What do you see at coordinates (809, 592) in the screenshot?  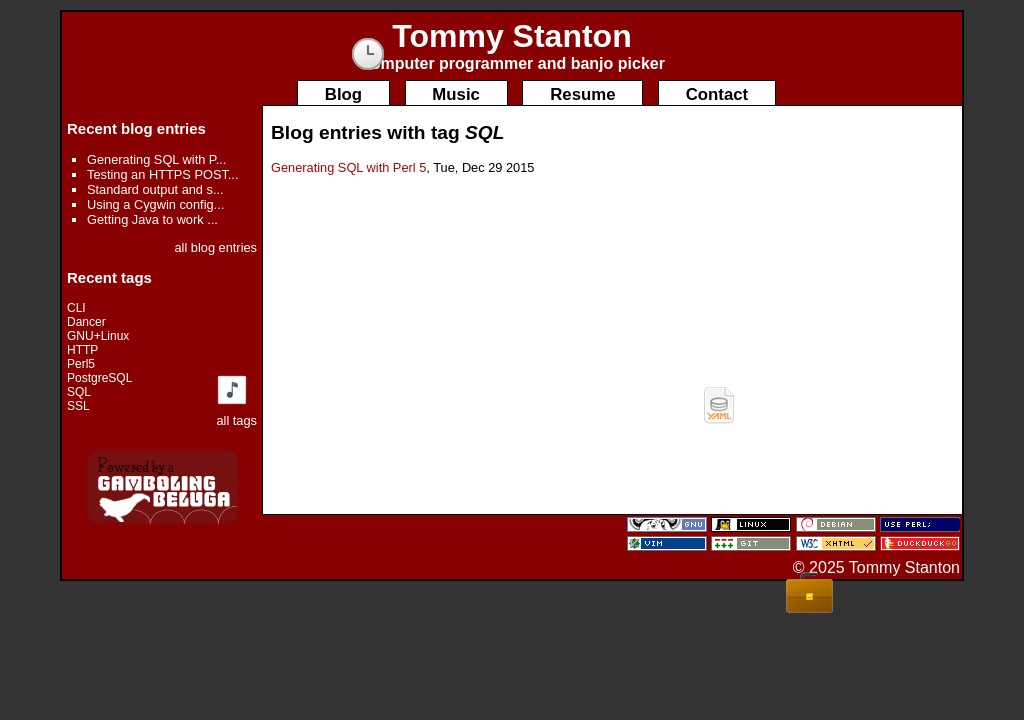 I see `access work or business files` at bounding box center [809, 592].